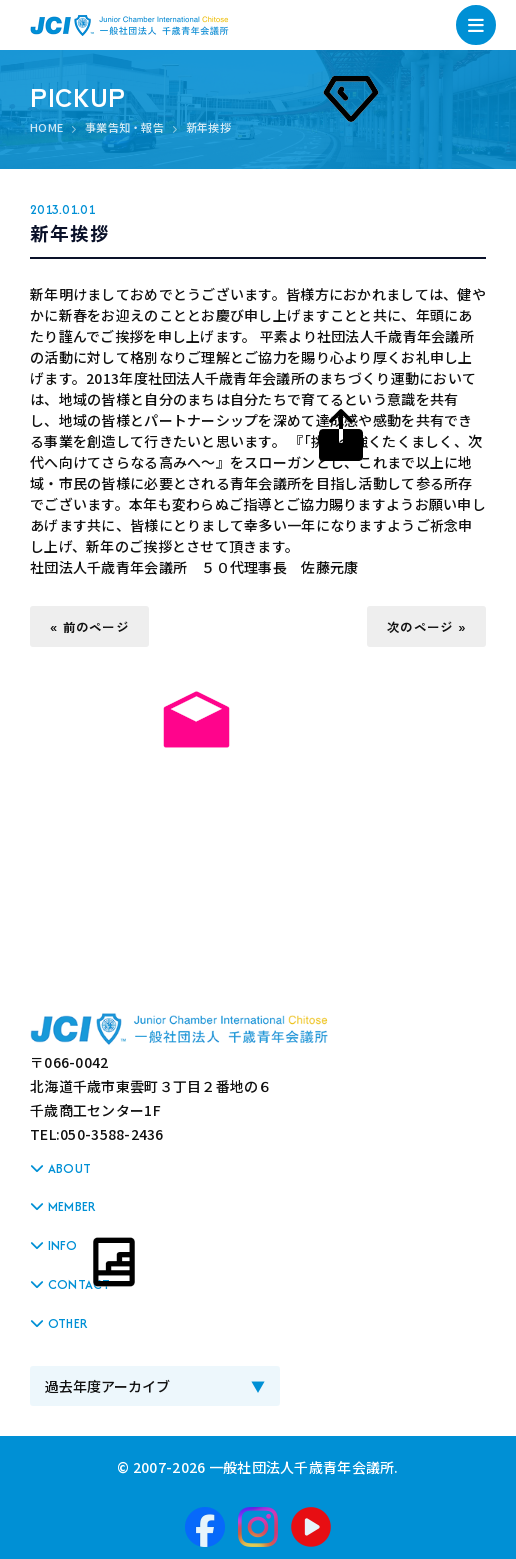 The height and width of the screenshot is (1559, 516). Describe the element at coordinates (351, 98) in the screenshot. I see `indicates premium or pro membership status` at that location.